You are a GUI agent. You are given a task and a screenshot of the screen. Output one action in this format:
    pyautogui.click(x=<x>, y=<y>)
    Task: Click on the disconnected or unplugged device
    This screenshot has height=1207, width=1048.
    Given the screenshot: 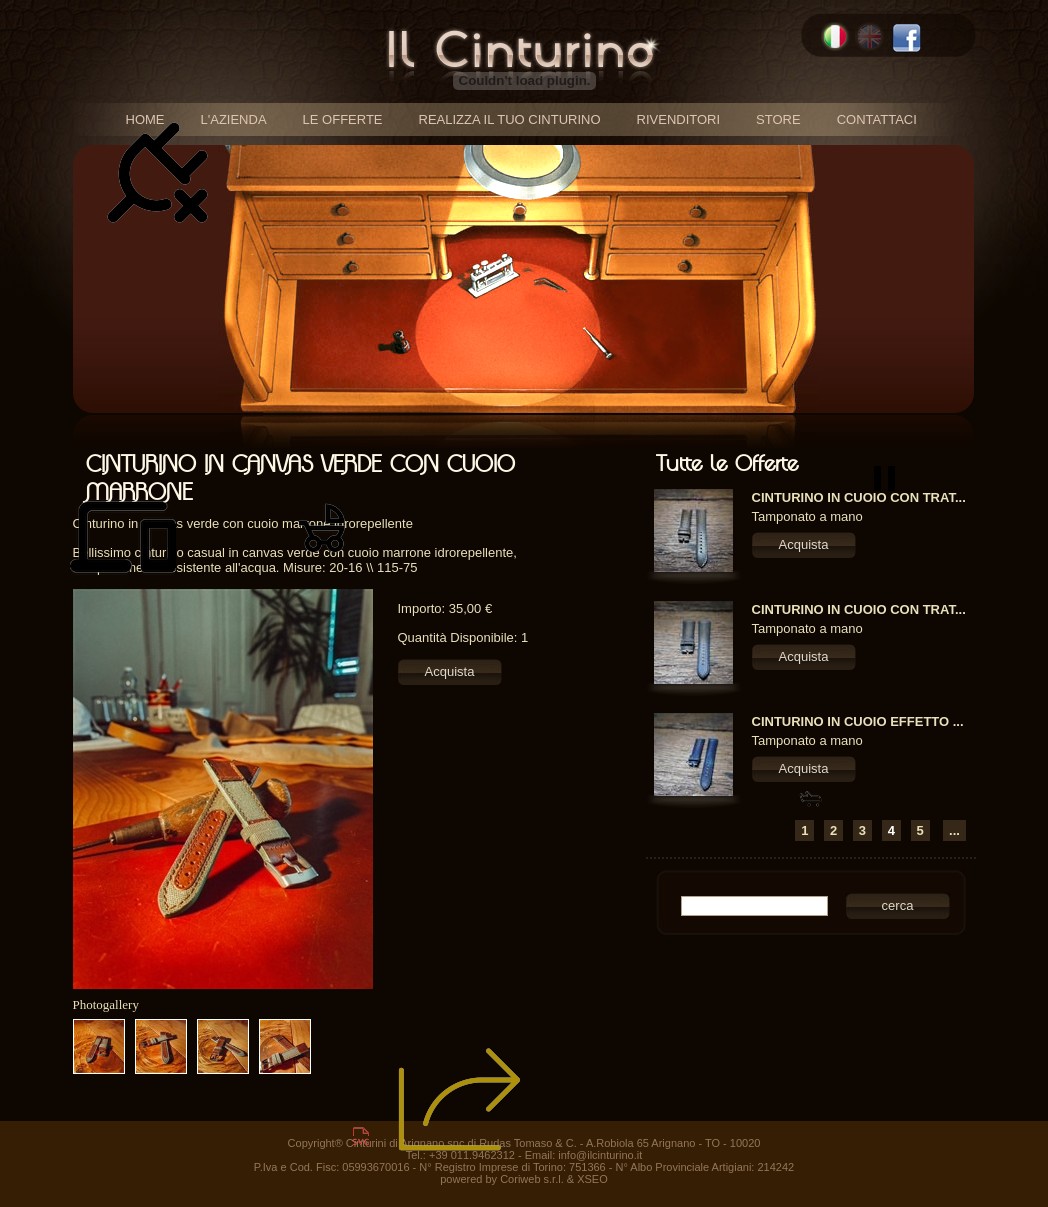 What is the action you would take?
    pyautogui.click(x=157, y=172)
    